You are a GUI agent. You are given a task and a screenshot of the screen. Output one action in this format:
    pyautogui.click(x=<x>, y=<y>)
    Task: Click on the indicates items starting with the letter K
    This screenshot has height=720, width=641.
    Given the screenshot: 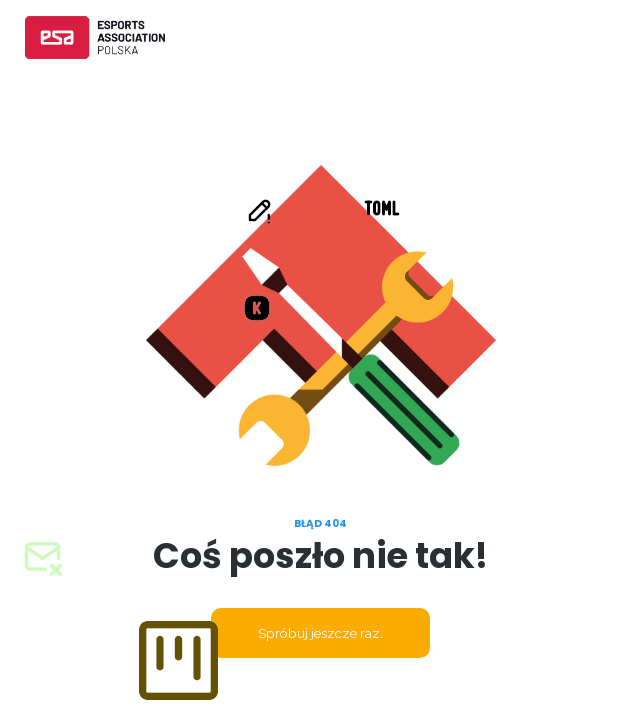 What is the action you would take?
    pyautogui.click(x=257, y=308)
    